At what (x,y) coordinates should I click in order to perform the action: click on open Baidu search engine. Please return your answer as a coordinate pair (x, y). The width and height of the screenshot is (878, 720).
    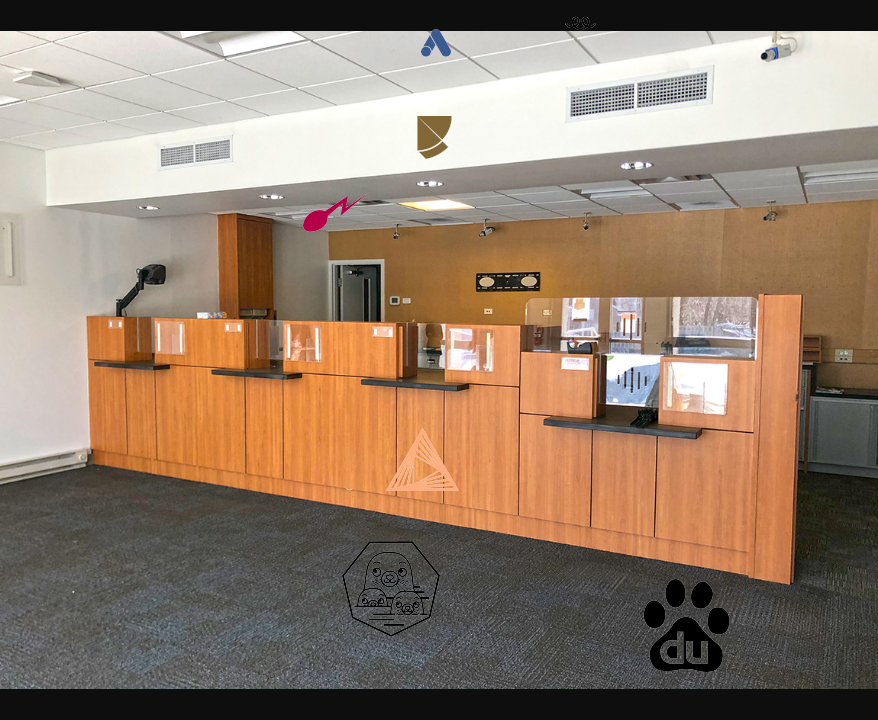
    Looking at the image, I should click on (686, 625).